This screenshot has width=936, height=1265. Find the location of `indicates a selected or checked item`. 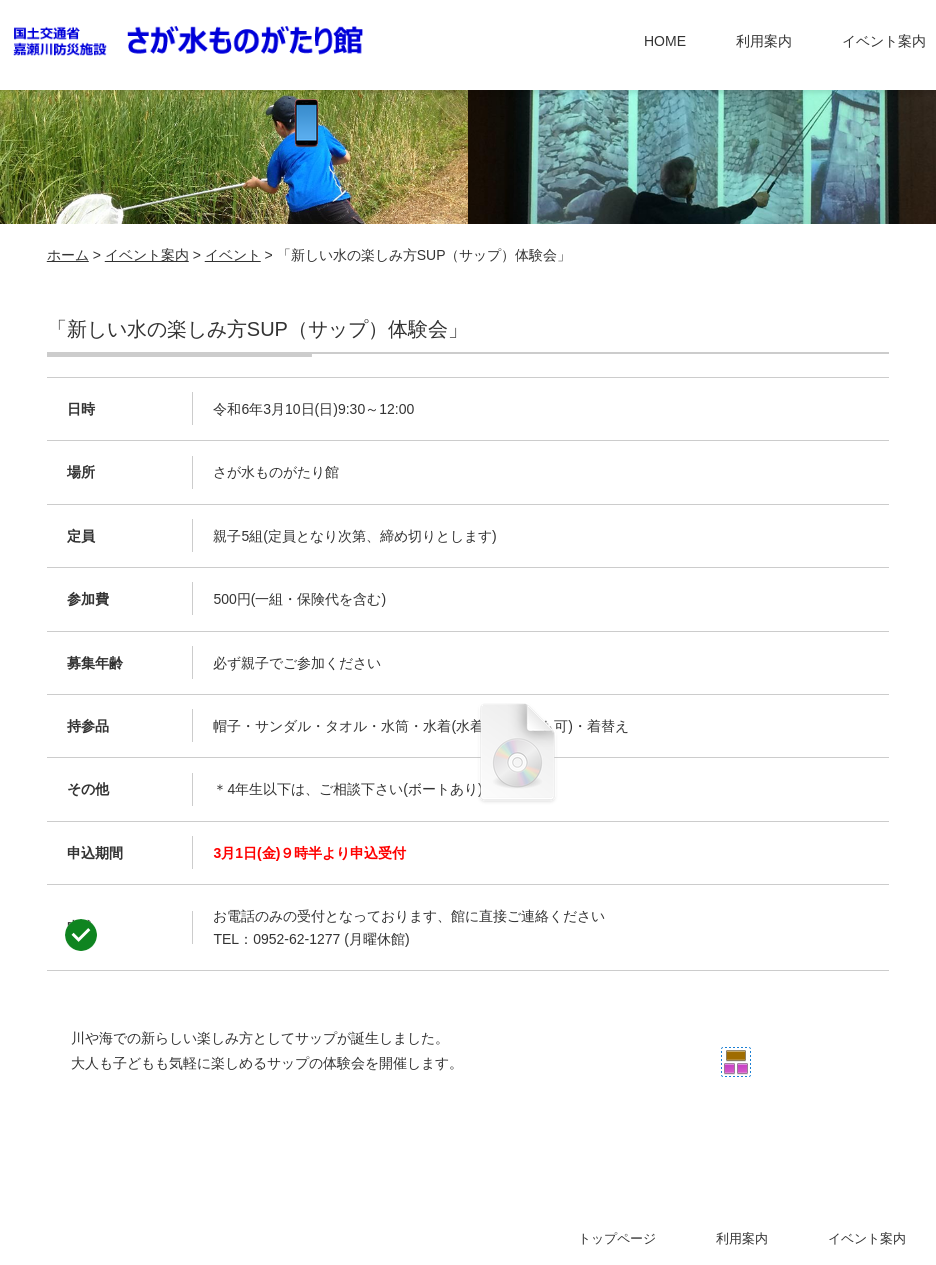

indicates a selected or checked item is located at coordinates (81, 935).